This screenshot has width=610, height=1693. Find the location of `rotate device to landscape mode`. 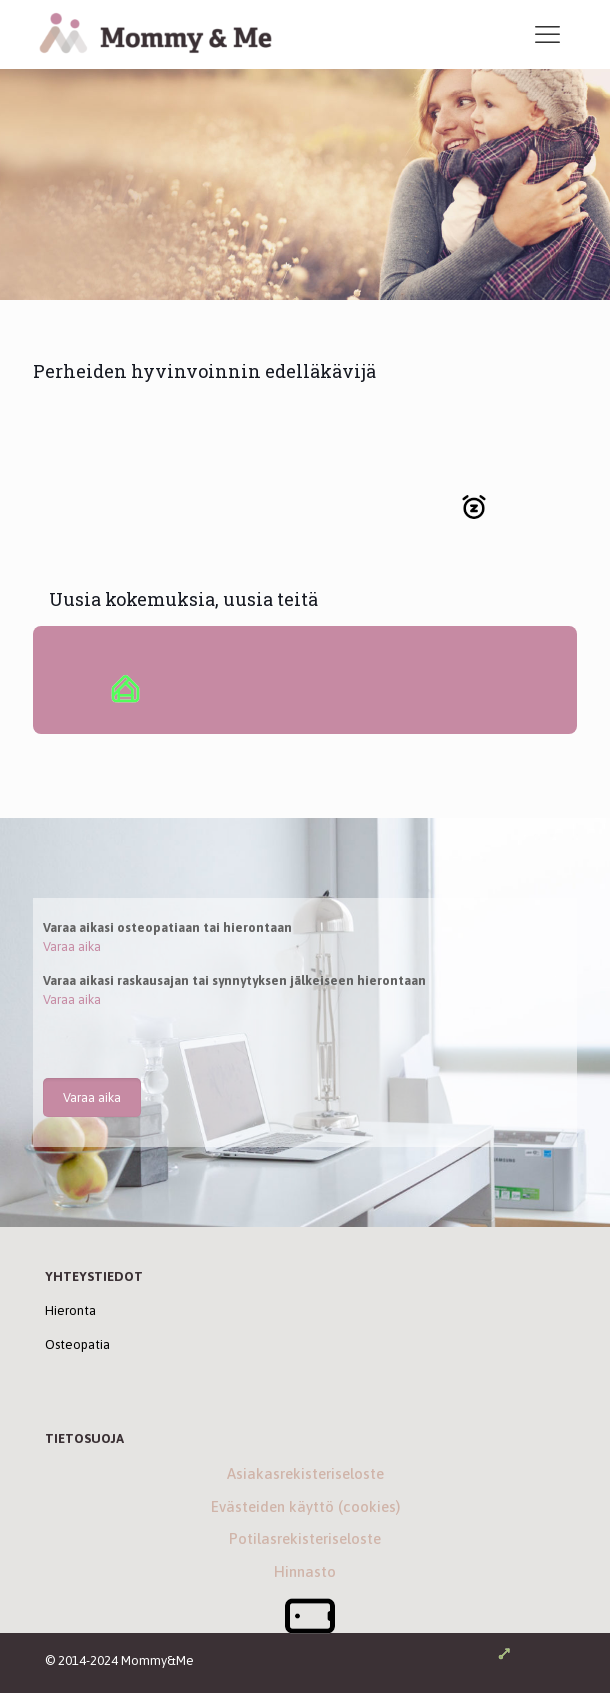

rotate device to landscape mode is located at coordinates (310, 1616).